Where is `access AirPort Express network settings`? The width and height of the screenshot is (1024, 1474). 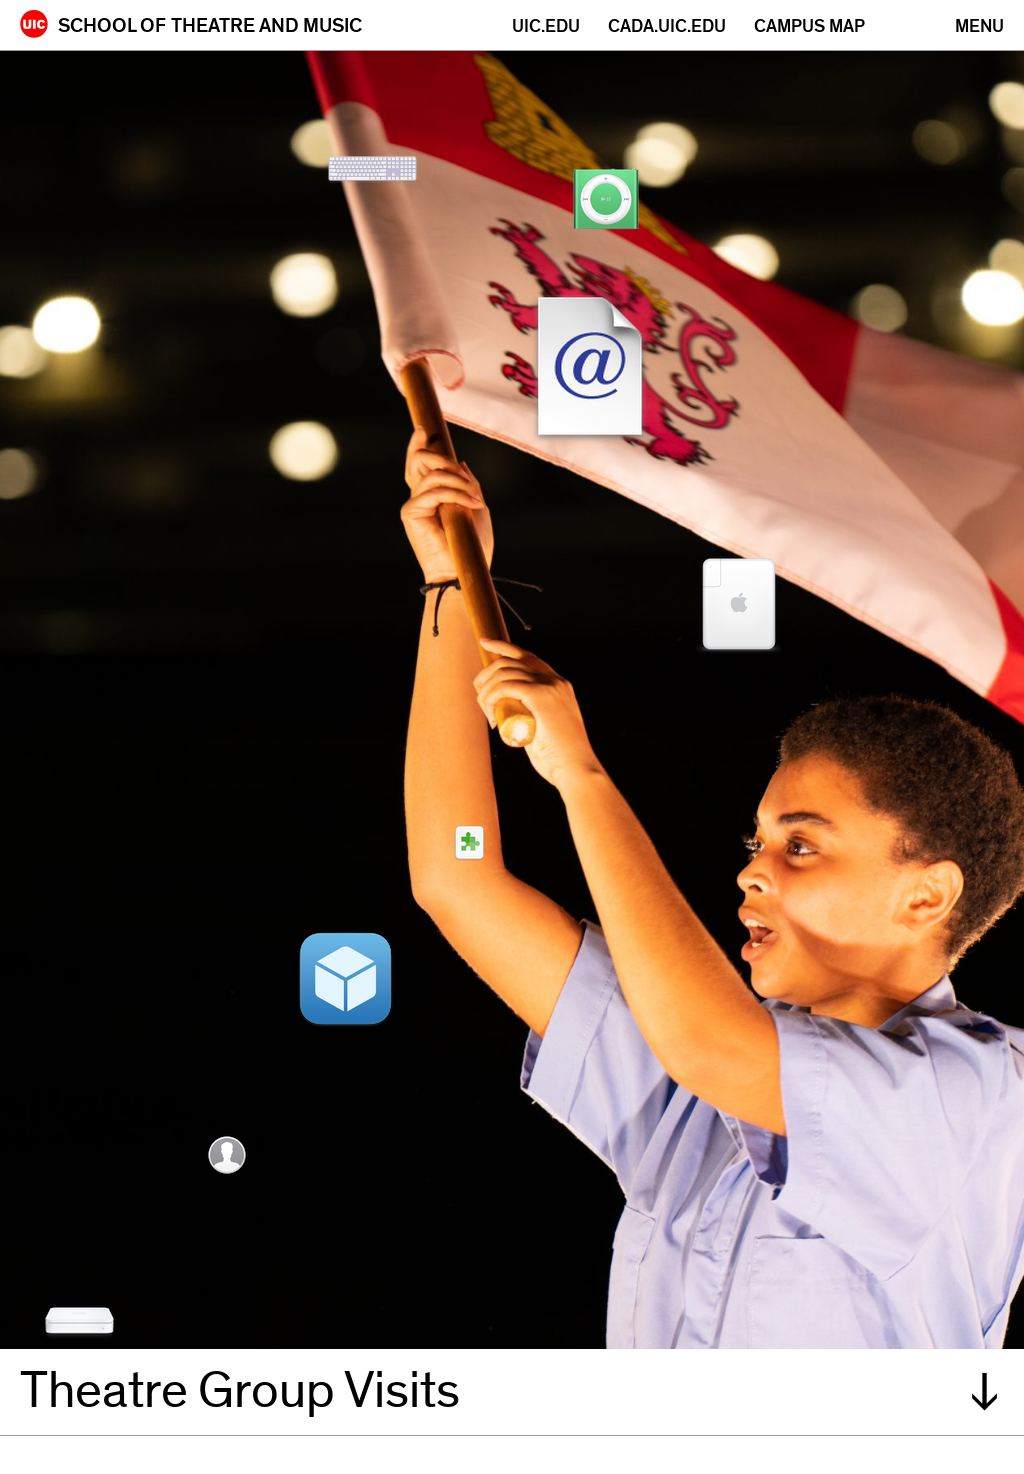
access AirPort Express network settings is located at coordinates (739, 604).